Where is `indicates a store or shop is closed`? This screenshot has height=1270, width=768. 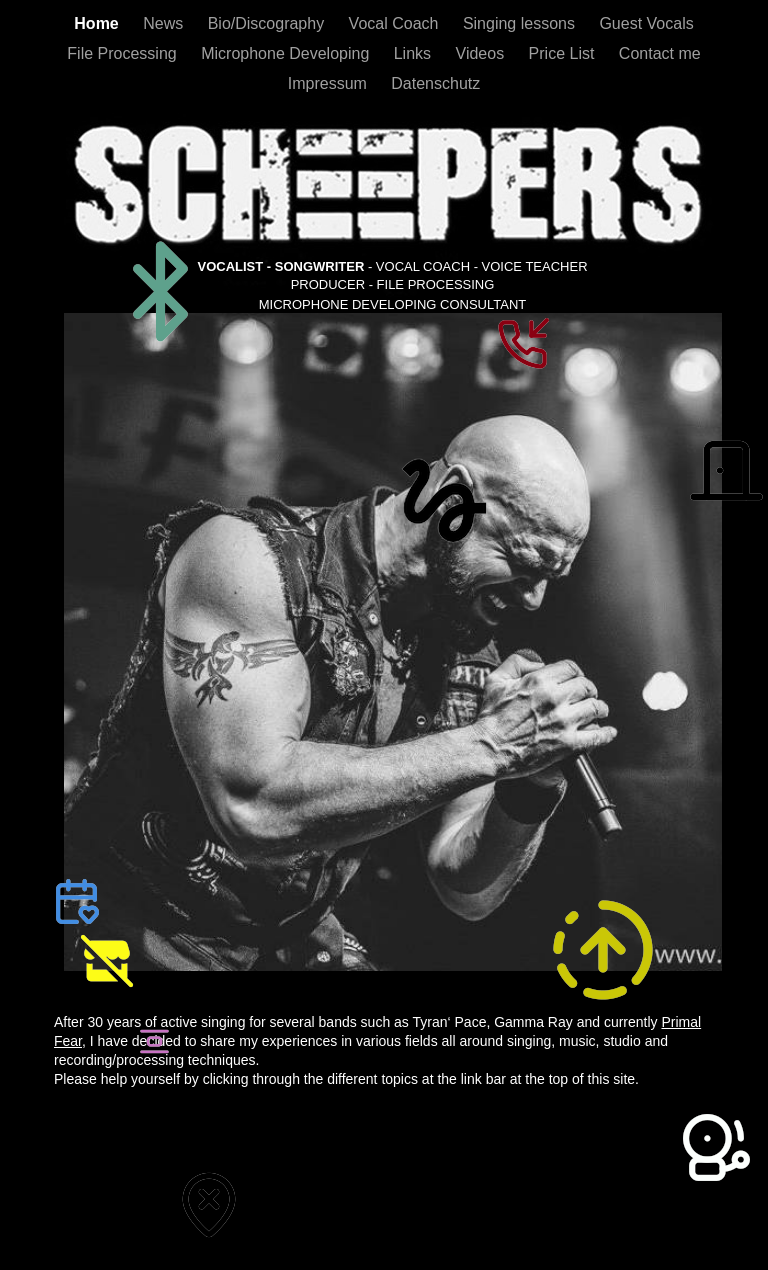
indicates a store or shop is closed is located at coordinates (107, 961).